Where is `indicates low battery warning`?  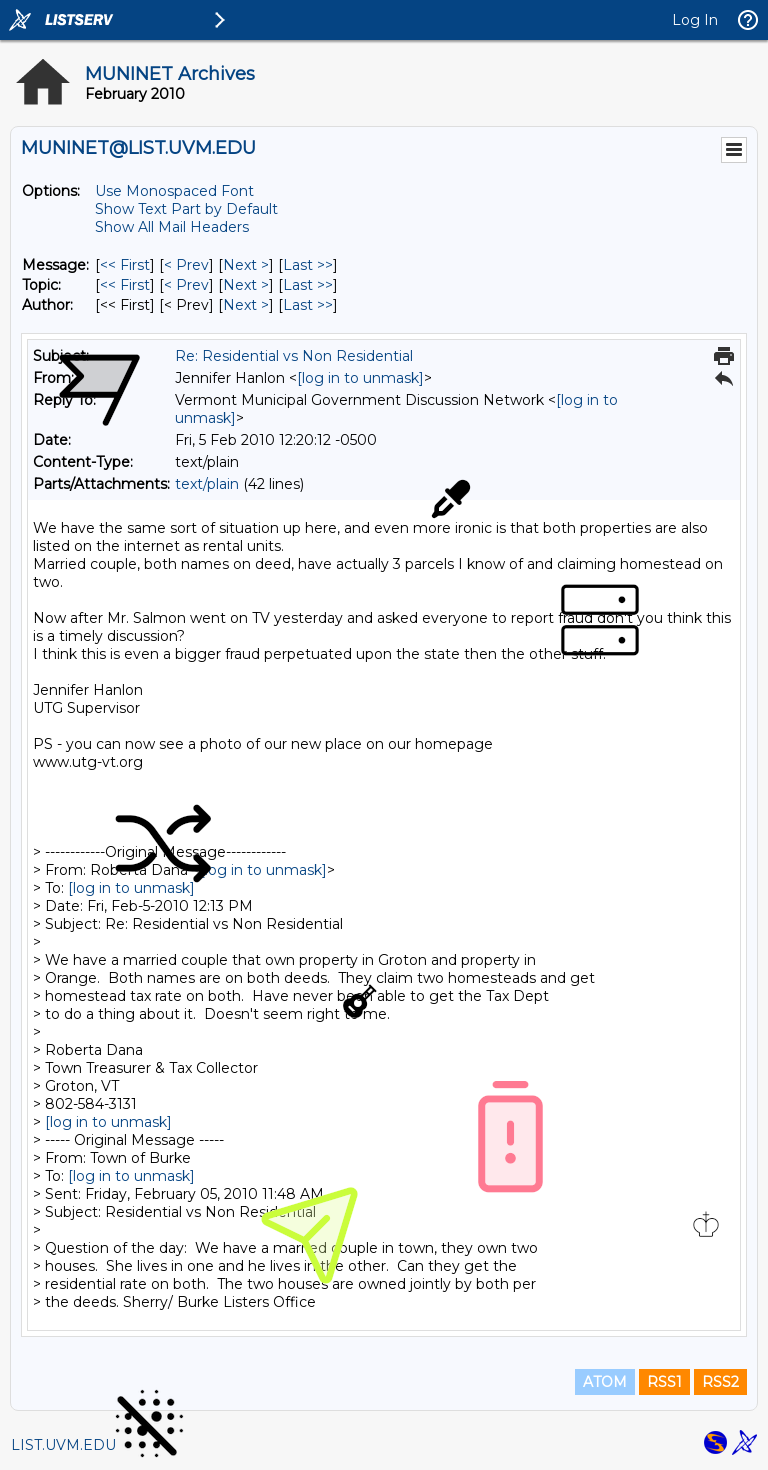
indicates low battery warning is located at coordinates (510, 1138).